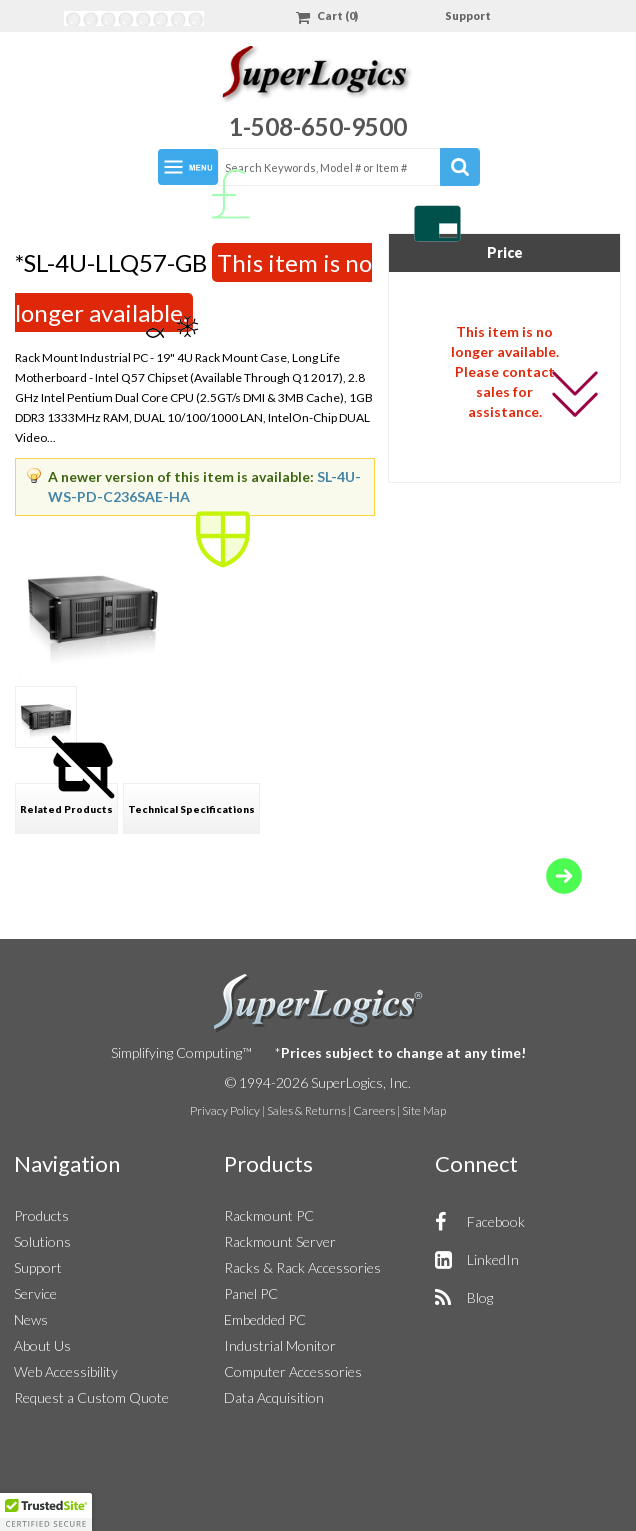  Describe the element at coordinates (155, 333) in the screenshot. I see `indicates christian or faith-based content` at that location.